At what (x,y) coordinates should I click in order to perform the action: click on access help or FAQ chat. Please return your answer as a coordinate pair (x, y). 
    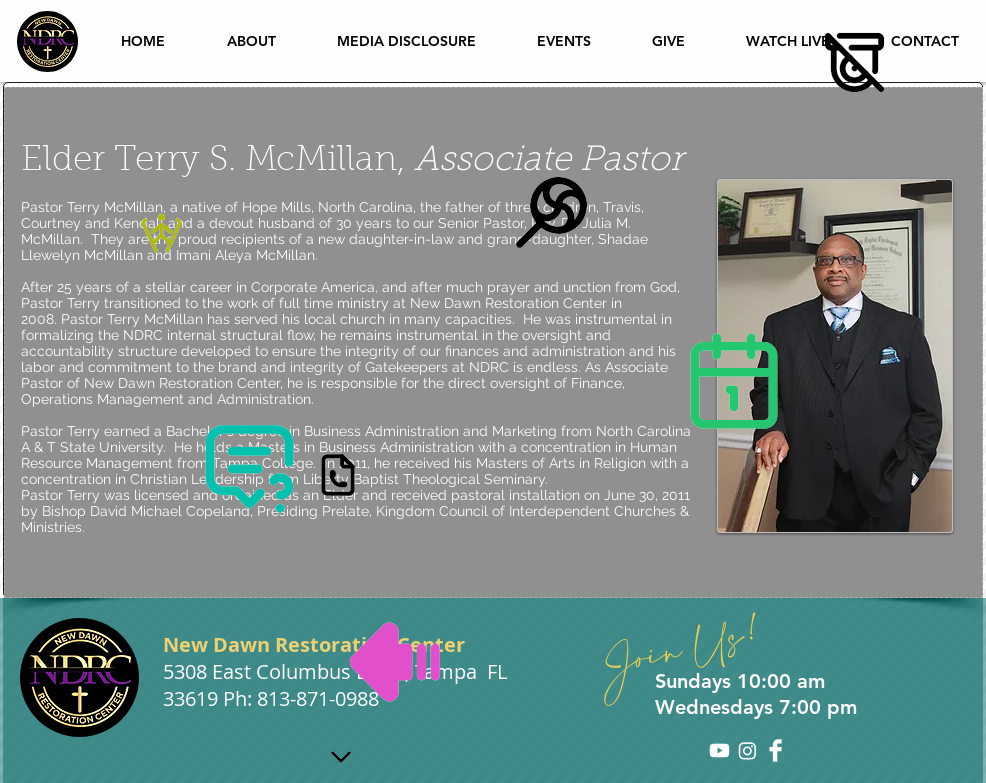
    Looking at the image, I should click on (249, 464).